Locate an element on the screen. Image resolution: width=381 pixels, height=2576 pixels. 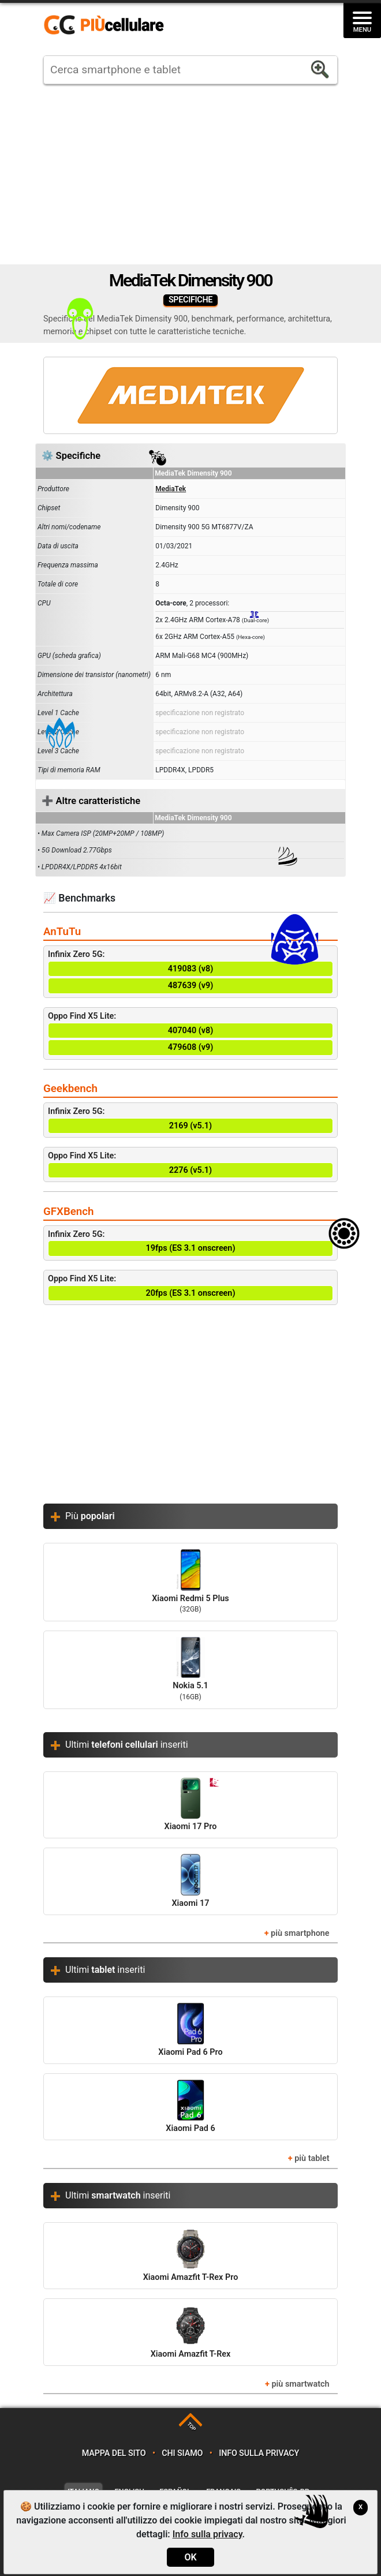
select ogre character or enemy type is located at coordinates (294, 939).